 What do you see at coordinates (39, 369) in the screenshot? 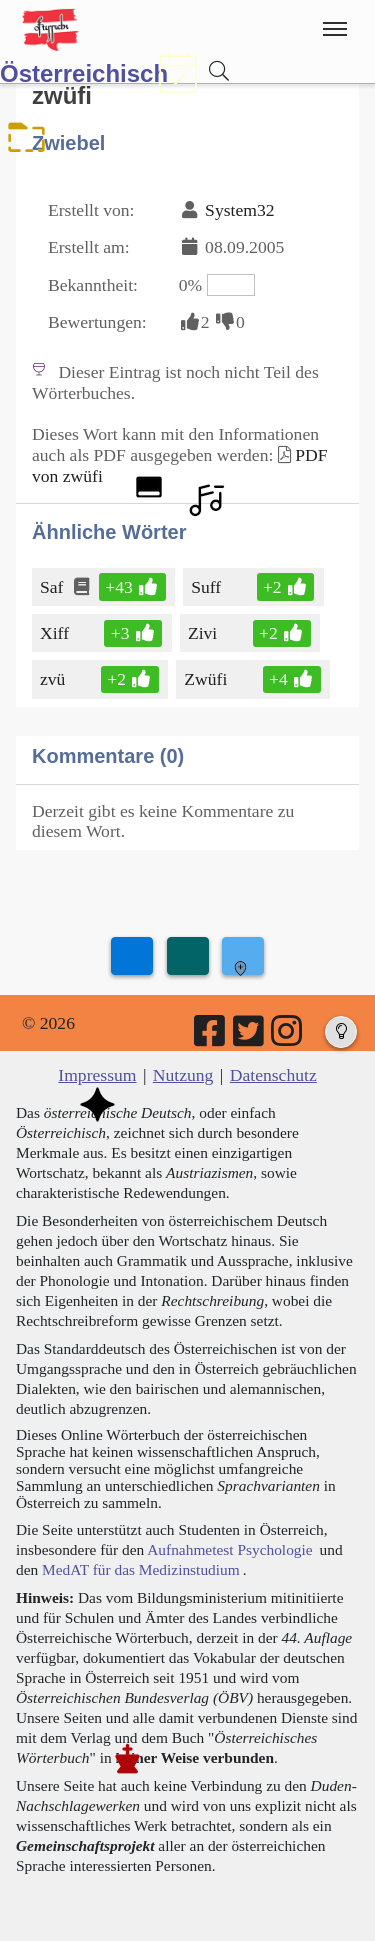
I see `view wine or beverage menu` at bounding box center [39, 369].